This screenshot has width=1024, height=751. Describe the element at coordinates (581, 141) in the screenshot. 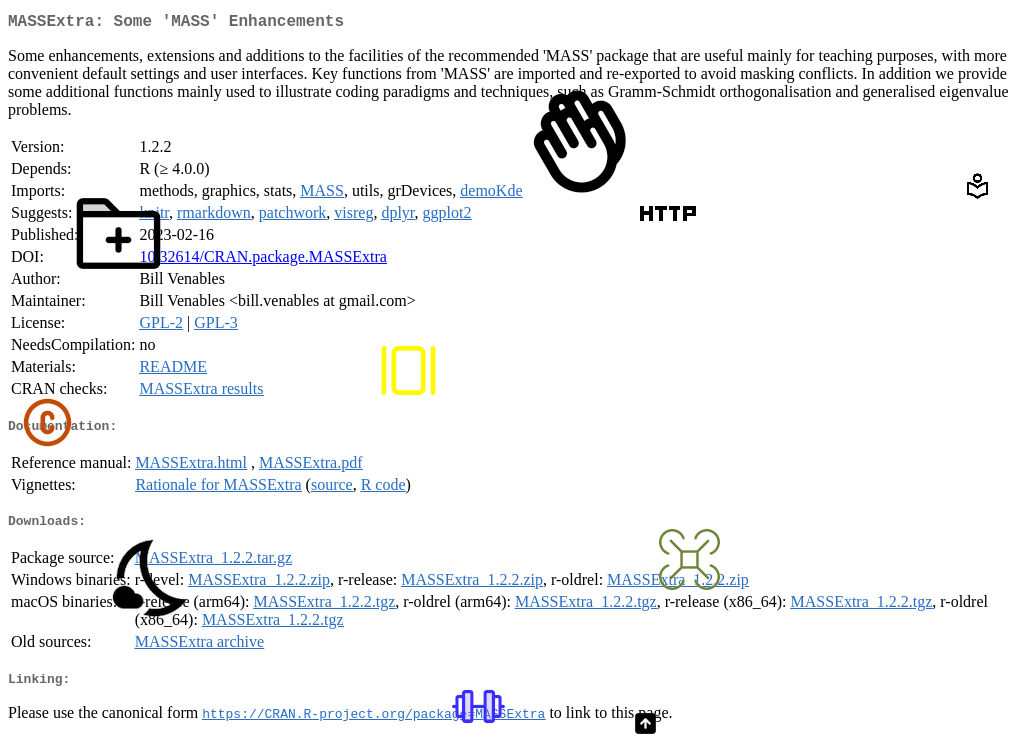

I see `give applause or show appreciation` at that location.